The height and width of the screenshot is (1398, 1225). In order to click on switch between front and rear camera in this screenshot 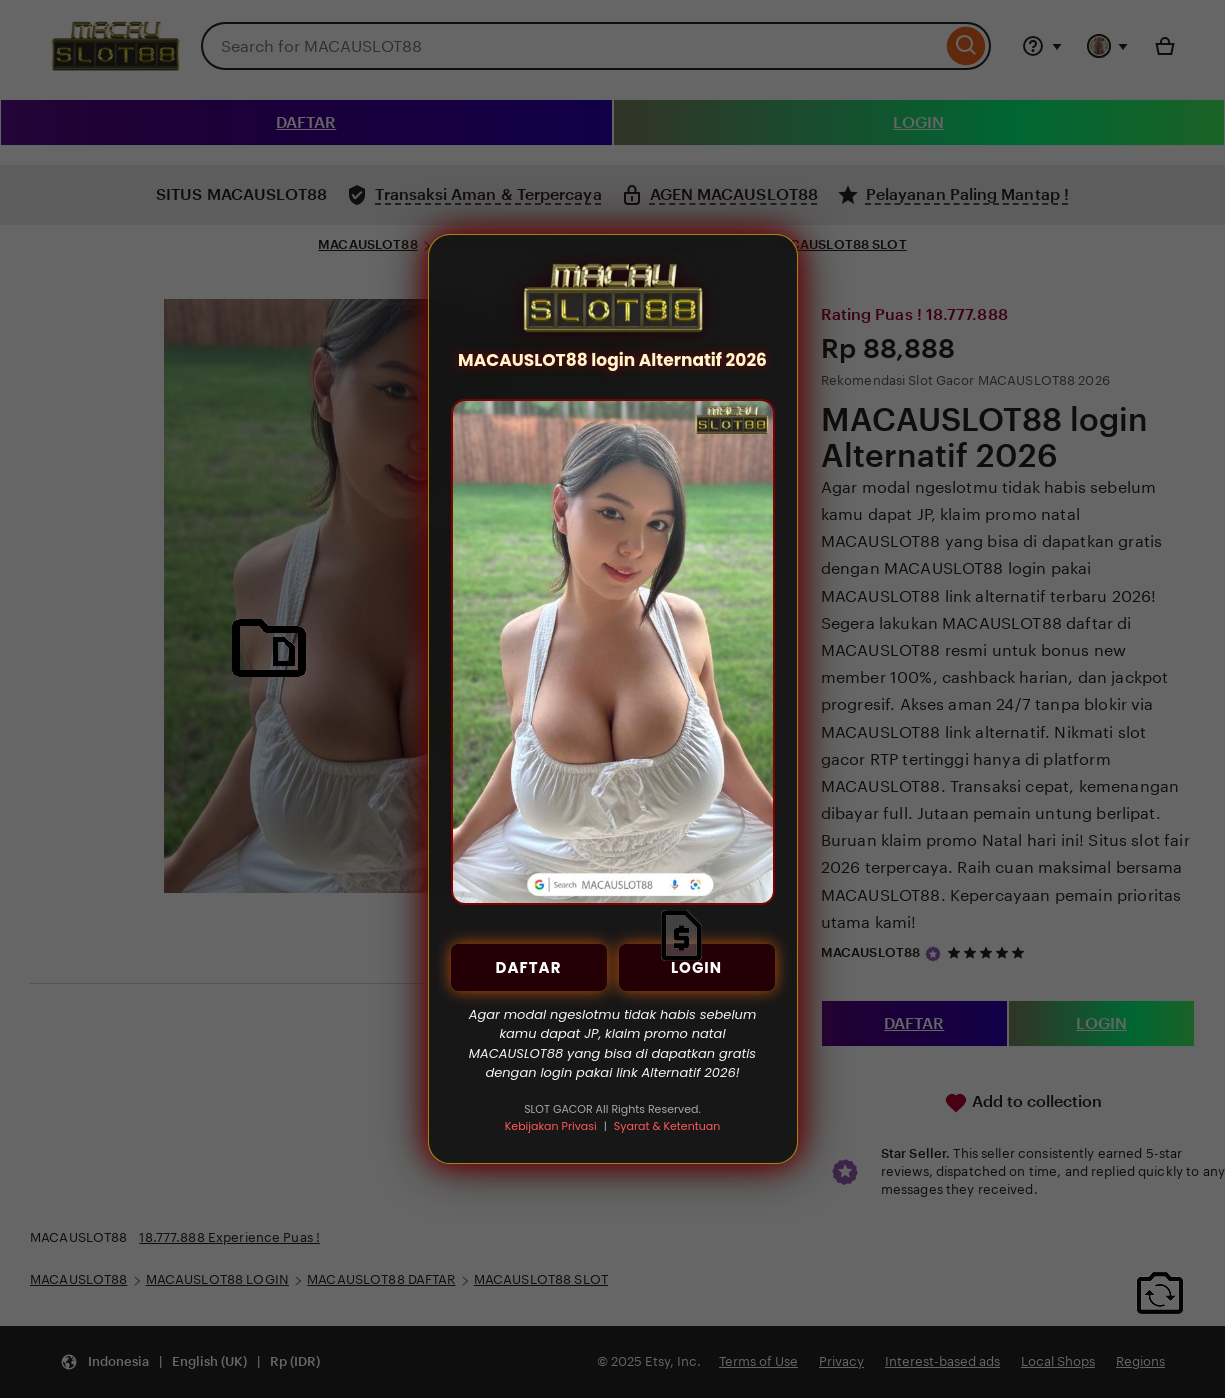, I will do `click(1160, 1293)`.